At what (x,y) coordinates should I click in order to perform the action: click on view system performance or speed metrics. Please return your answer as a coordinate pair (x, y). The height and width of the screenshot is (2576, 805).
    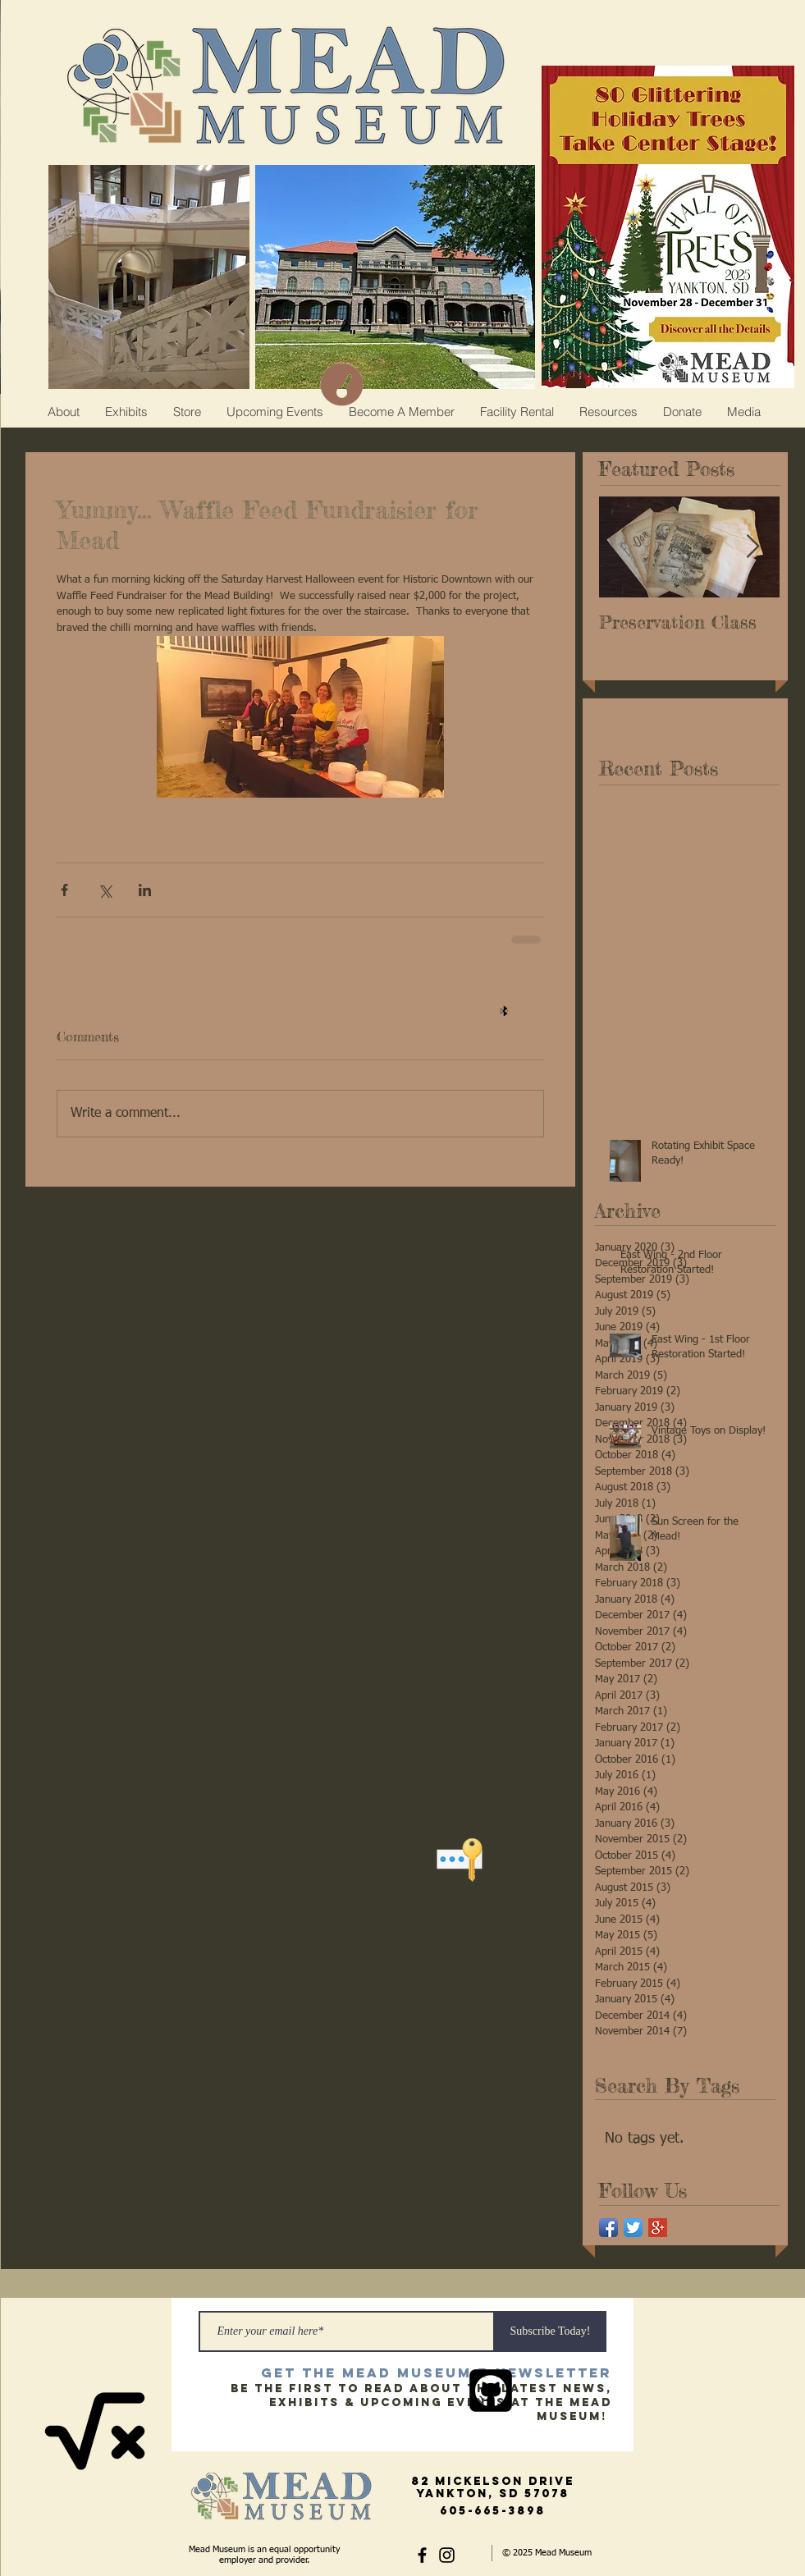
    Looking at the image, I should click on (341, 384).